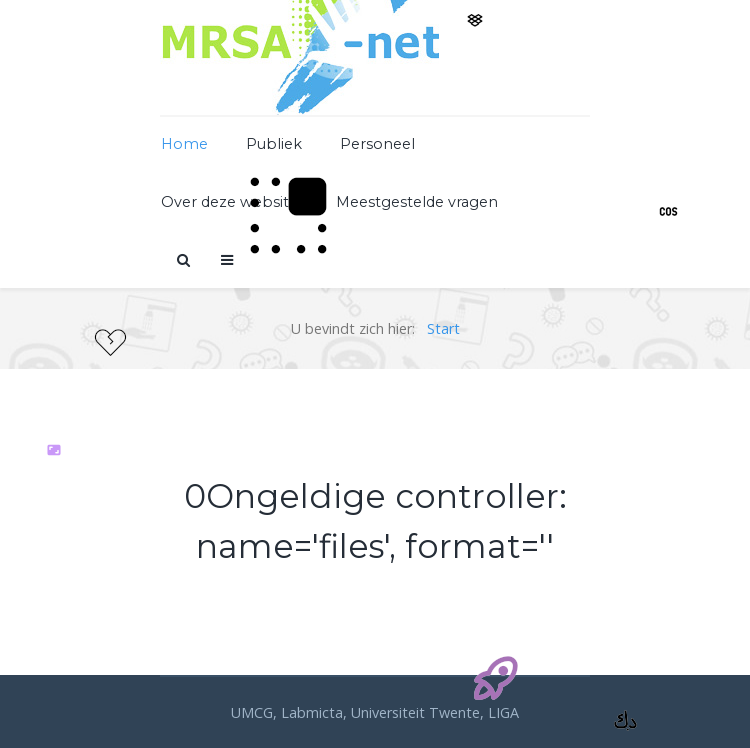  I want to click on connect to dropbox account, so click(475, 20).